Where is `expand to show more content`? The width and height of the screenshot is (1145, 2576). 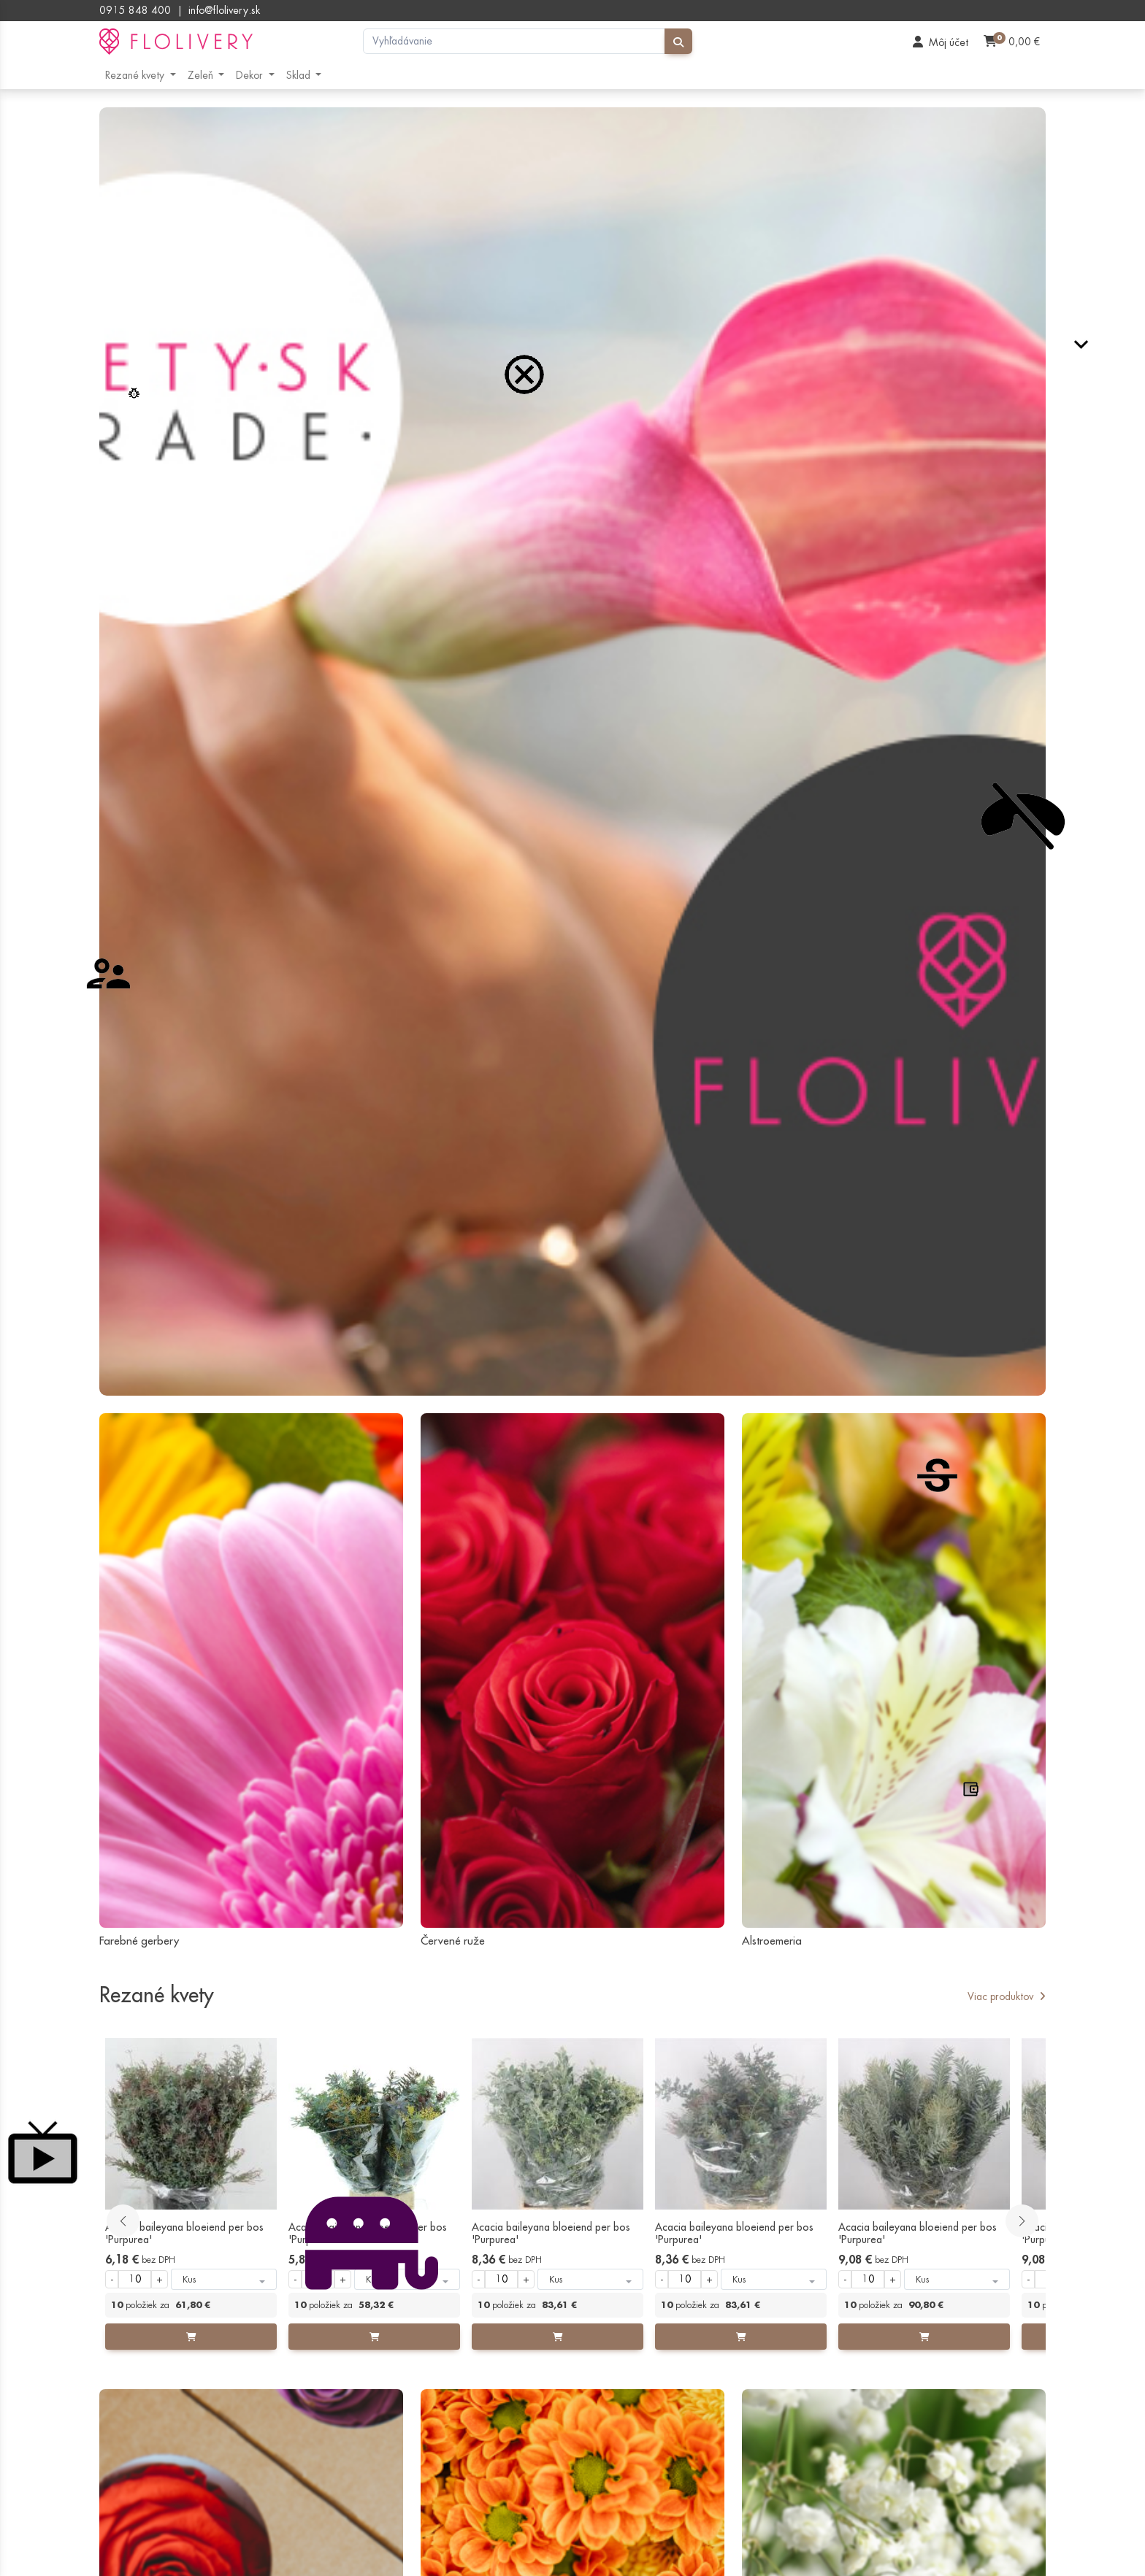
expand to show more content is located at coordinates (1081, 344).